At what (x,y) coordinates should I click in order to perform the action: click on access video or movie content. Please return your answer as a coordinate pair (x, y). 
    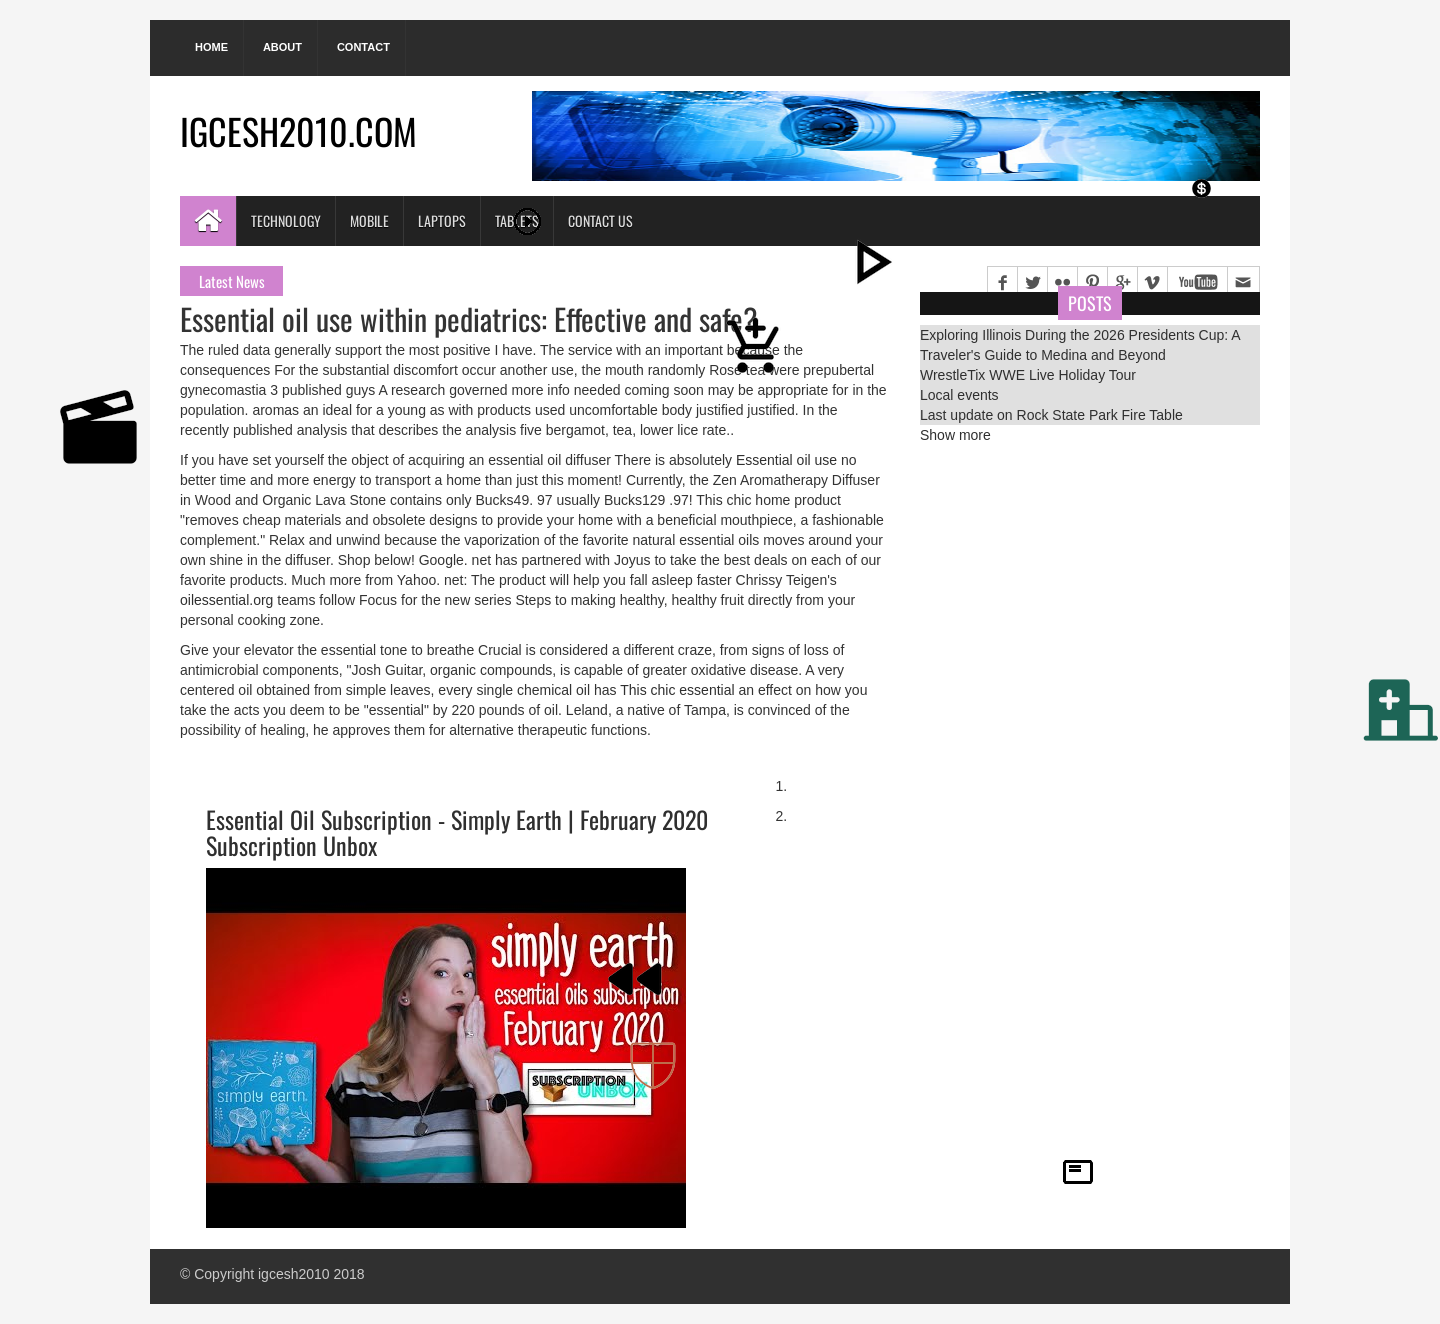
    Looking at the image, I should click on (100, 430).